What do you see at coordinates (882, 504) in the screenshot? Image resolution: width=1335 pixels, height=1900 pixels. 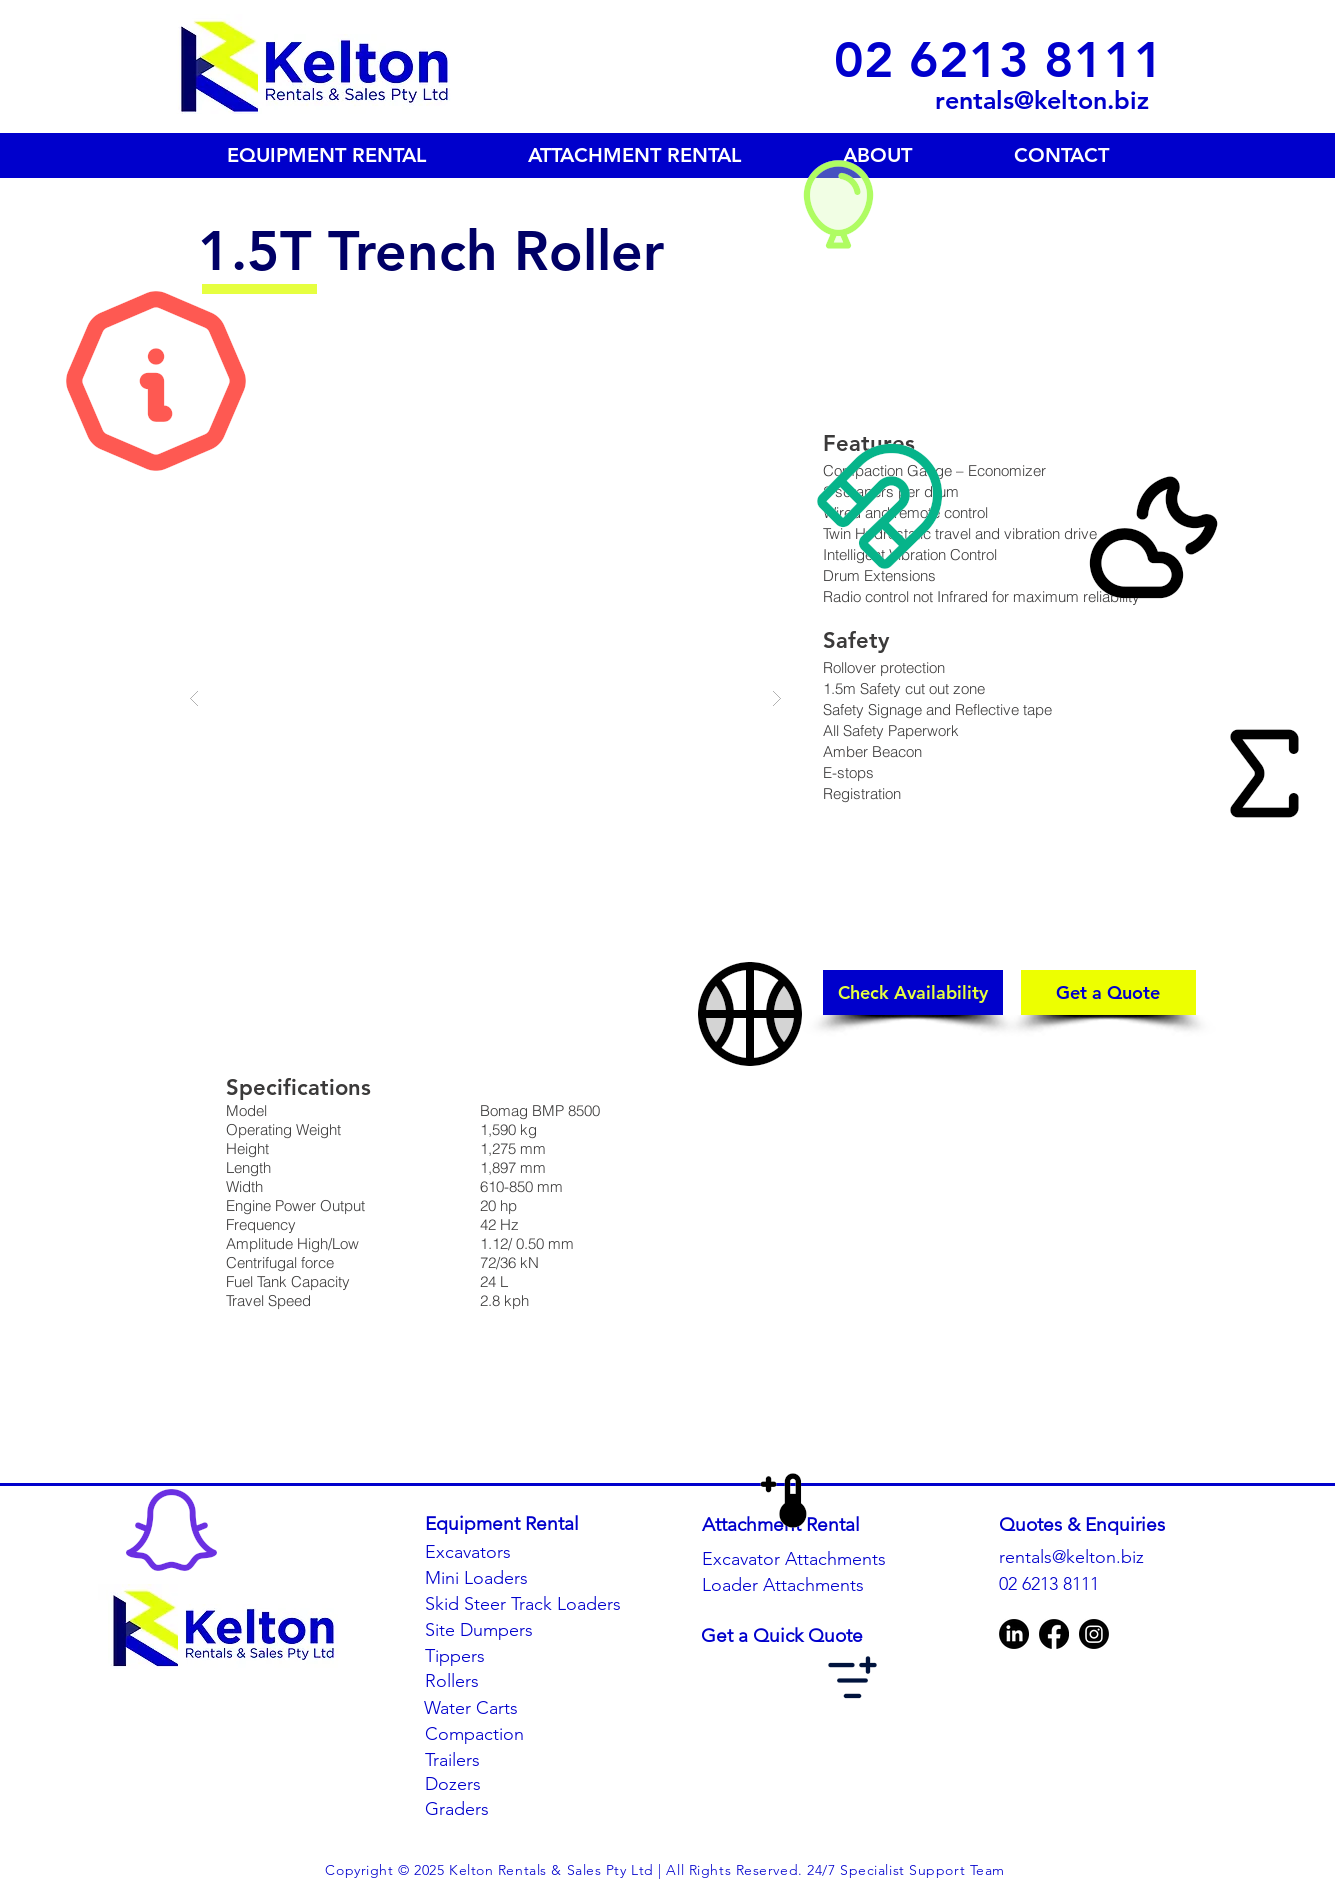 I see `activate magnetic snap or alignment` at bounding box center [882, 504].